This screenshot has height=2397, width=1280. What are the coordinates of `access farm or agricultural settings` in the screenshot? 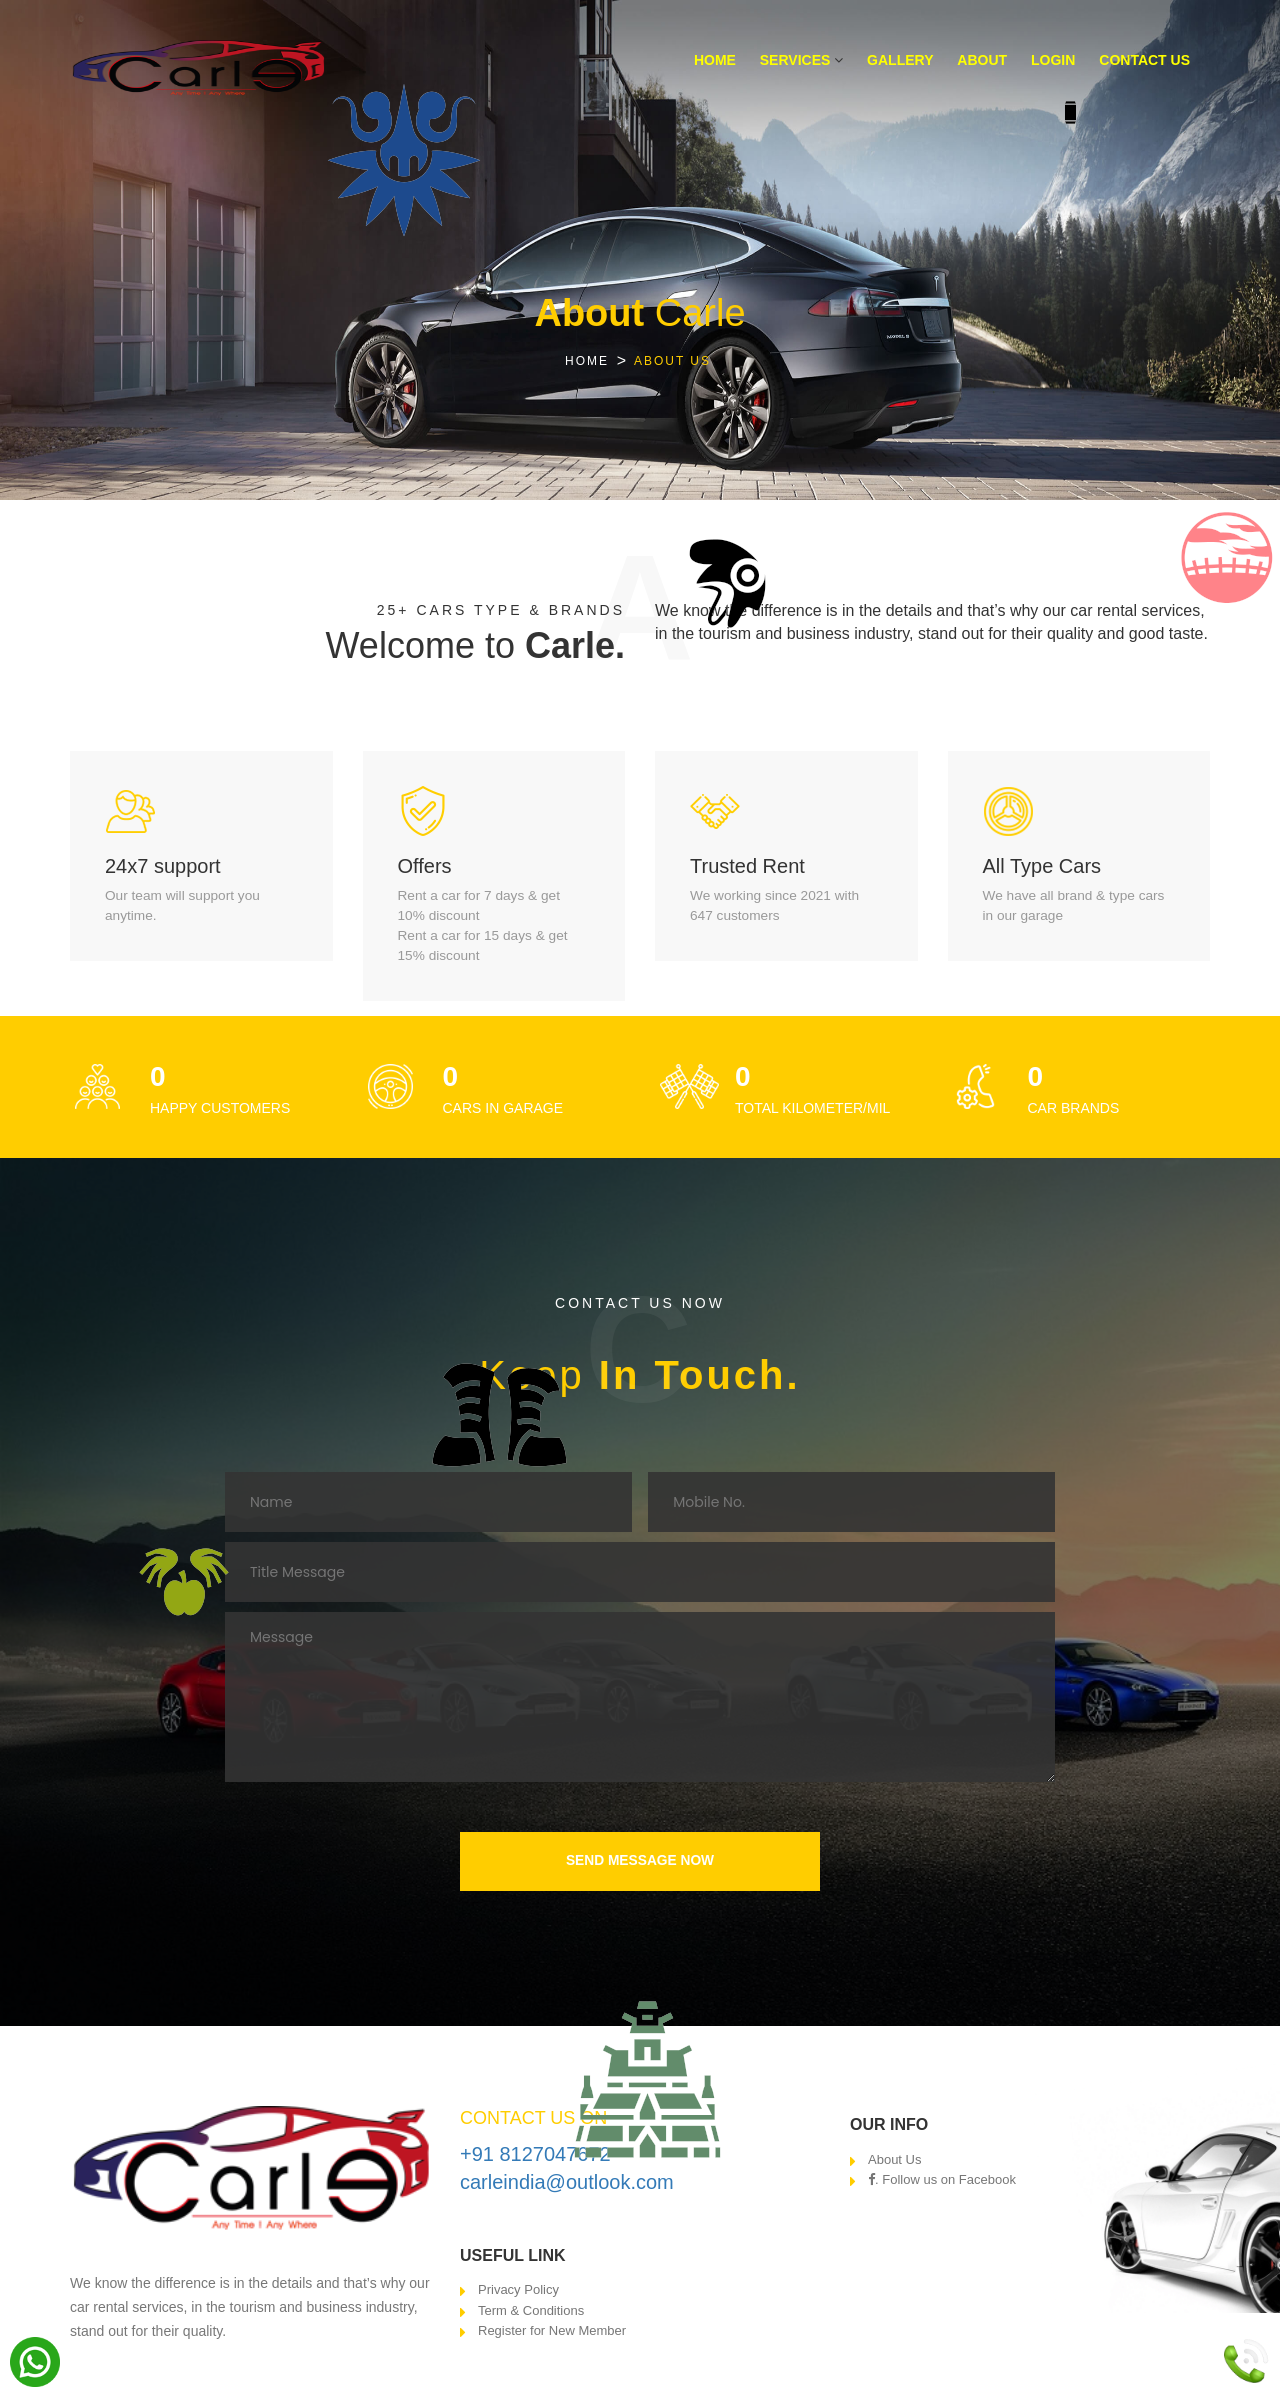 It's located at (1226, 557).